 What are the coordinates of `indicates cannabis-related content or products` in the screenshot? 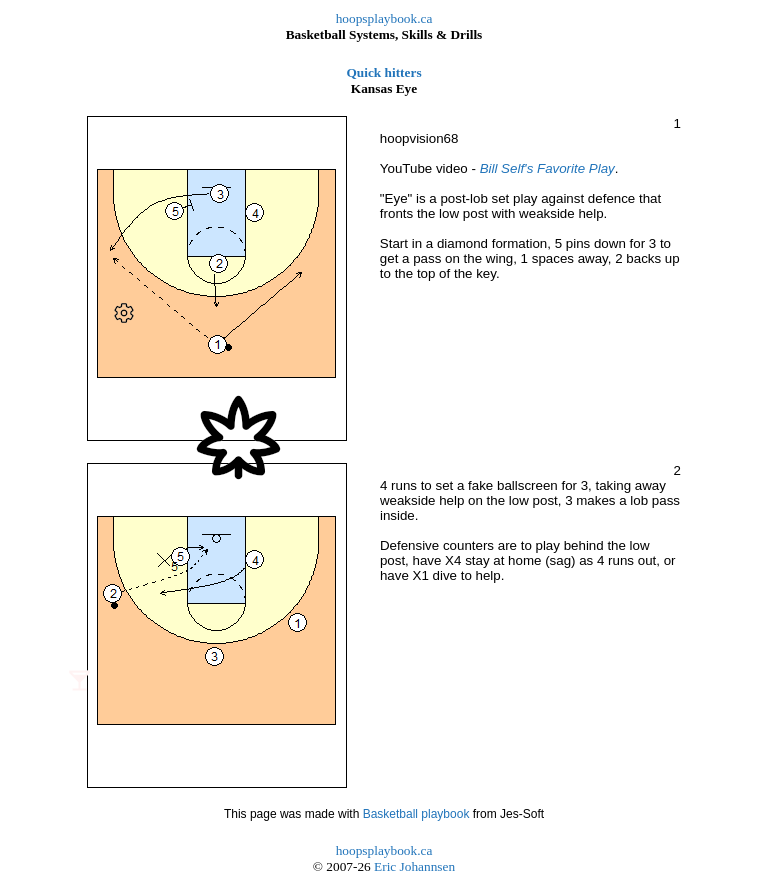 It's located at (238, 437).